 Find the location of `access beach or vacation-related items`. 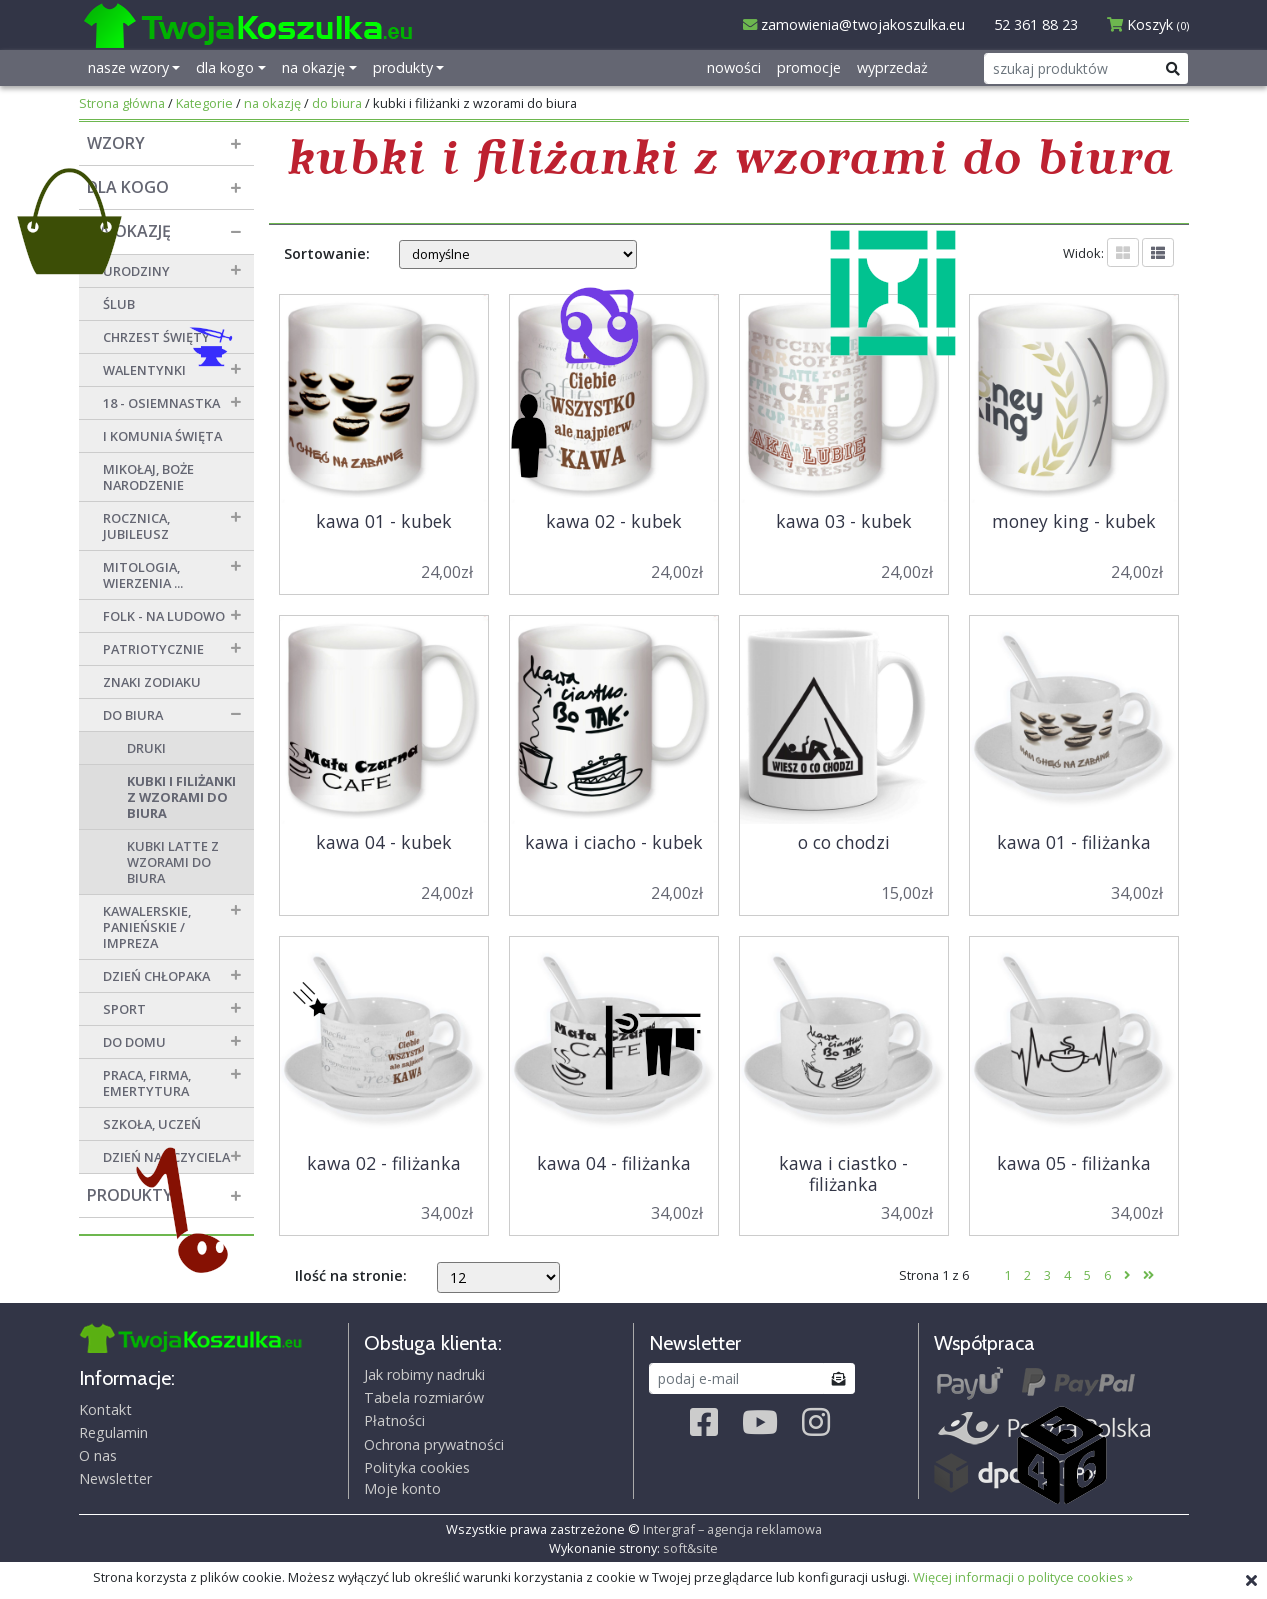

access beach or vacation-related items is located at coordinates (69, 221).